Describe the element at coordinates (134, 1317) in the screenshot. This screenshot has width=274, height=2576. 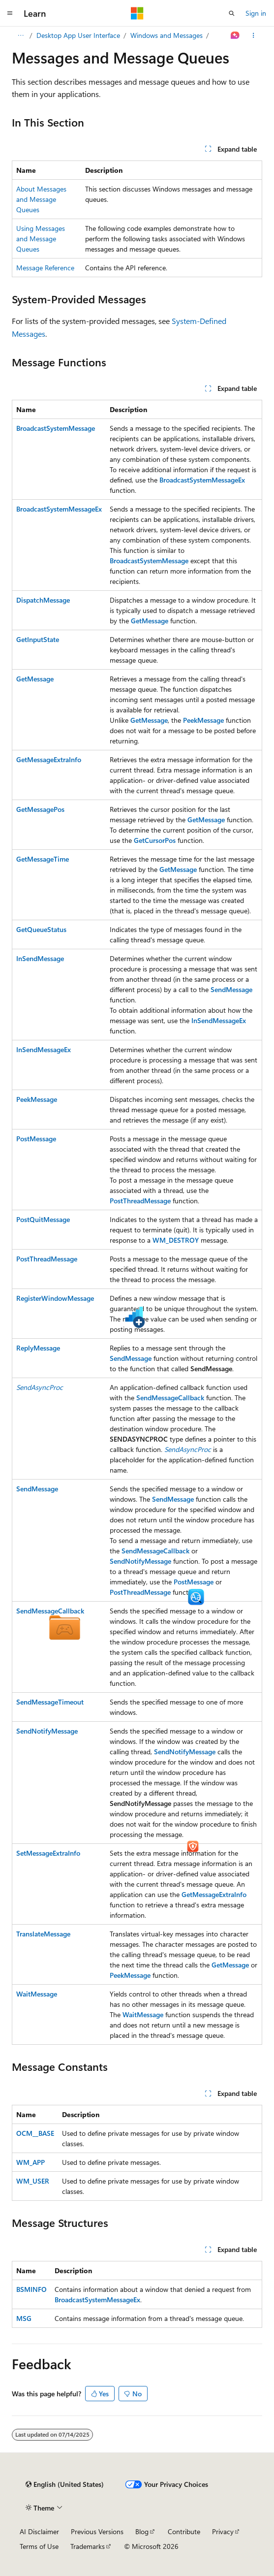
I see `open the plans app` at that location.